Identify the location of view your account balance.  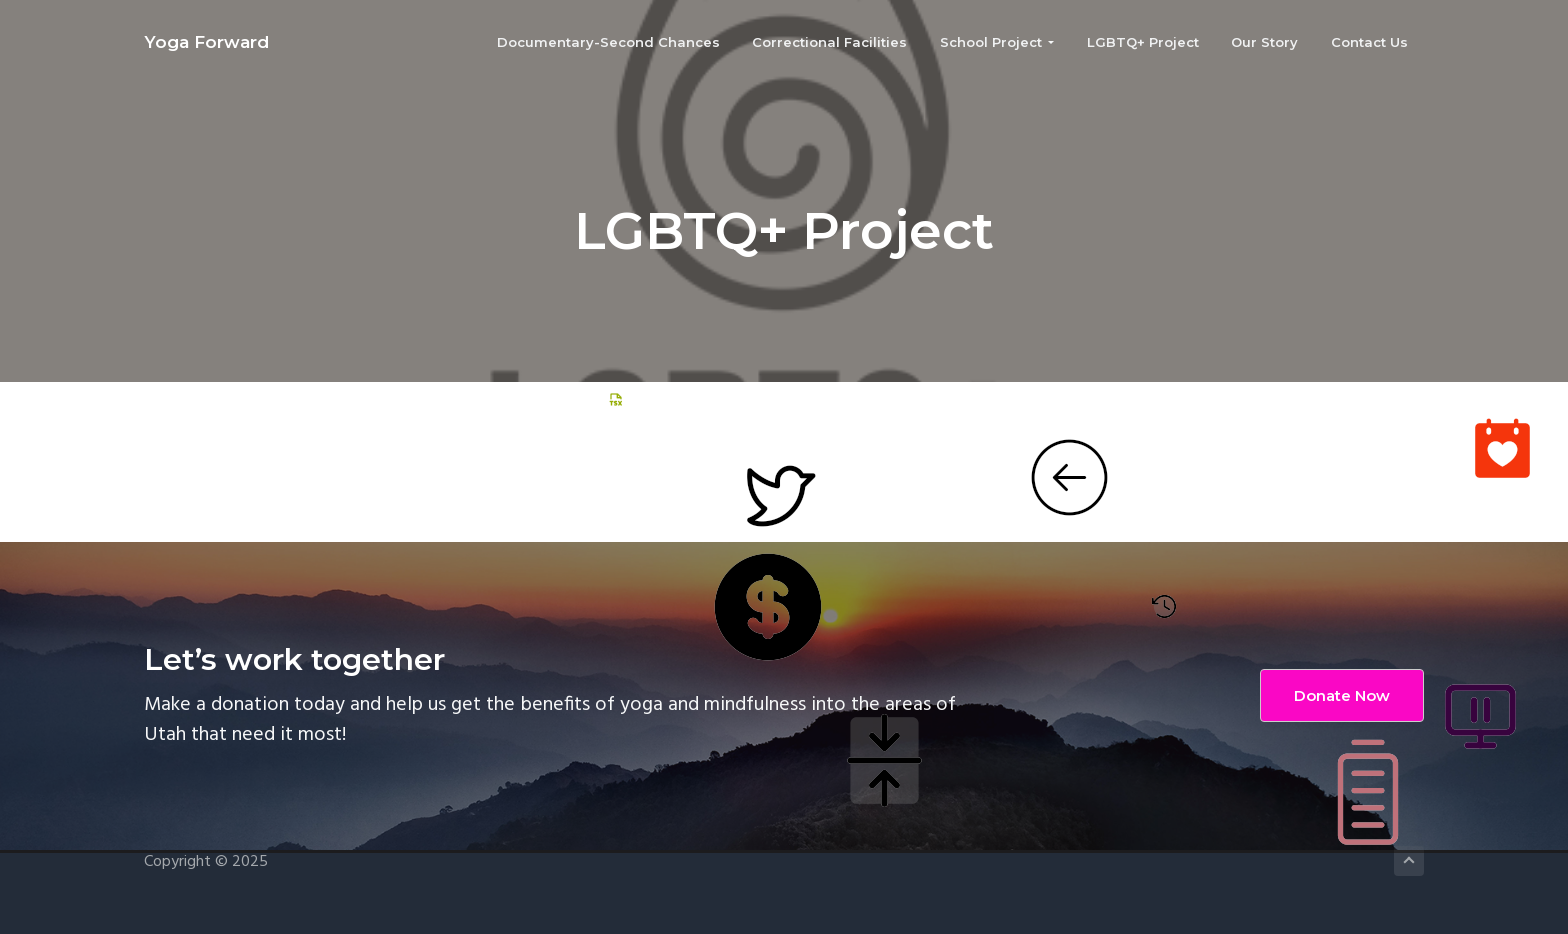
(768, 607).